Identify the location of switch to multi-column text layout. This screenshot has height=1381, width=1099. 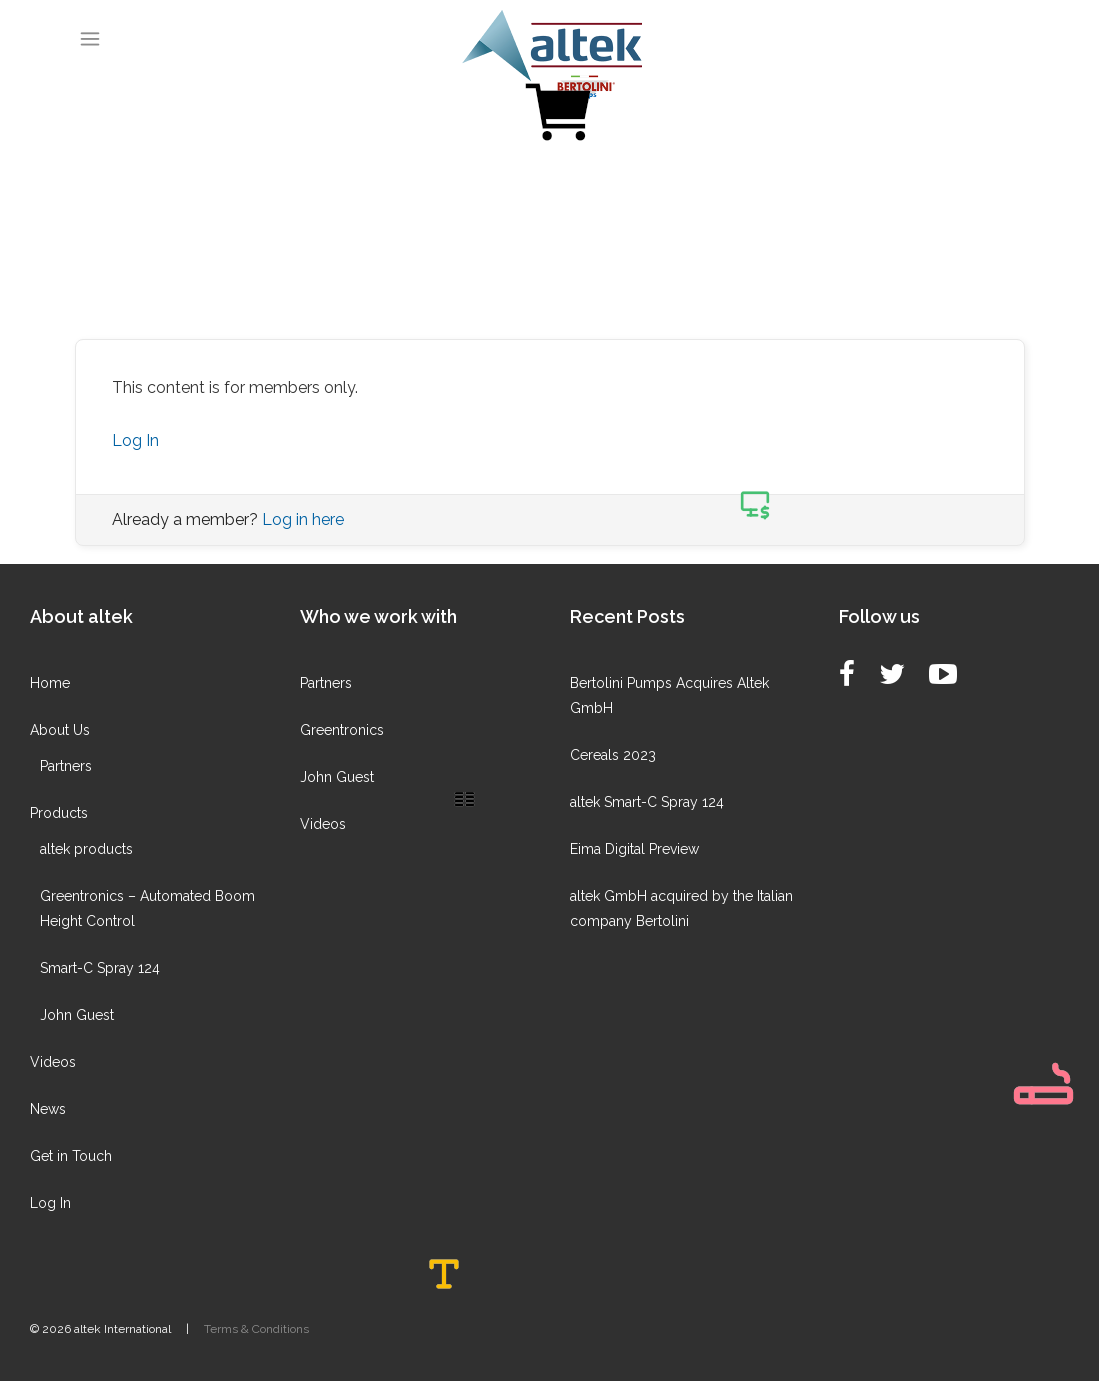
(464, 799).